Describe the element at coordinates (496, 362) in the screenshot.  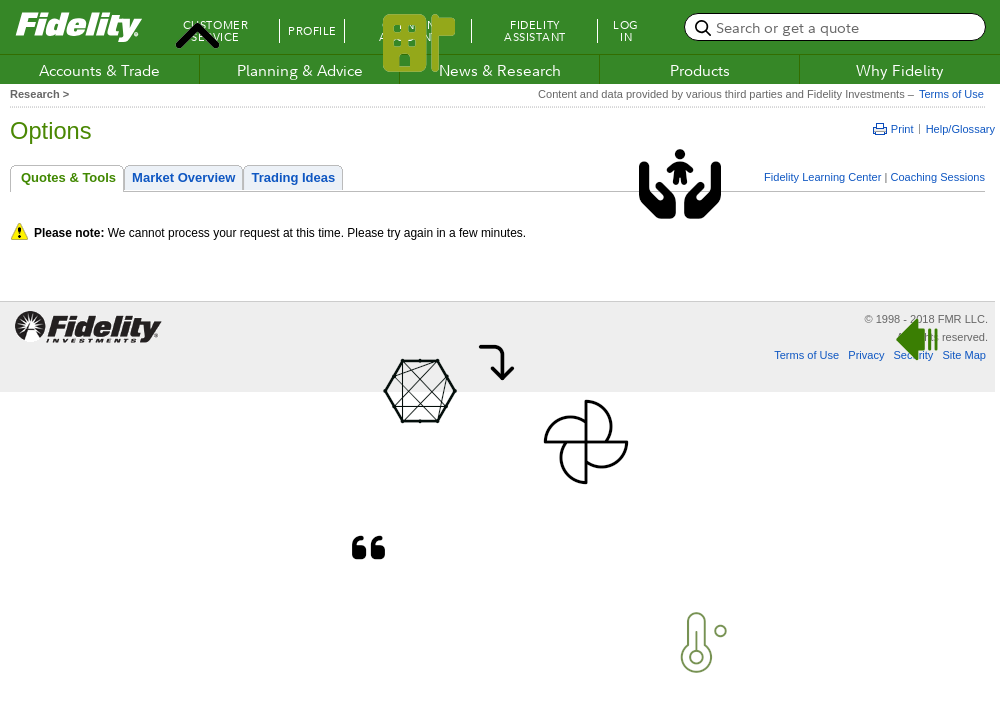
I see `navigate right then down` at that location.